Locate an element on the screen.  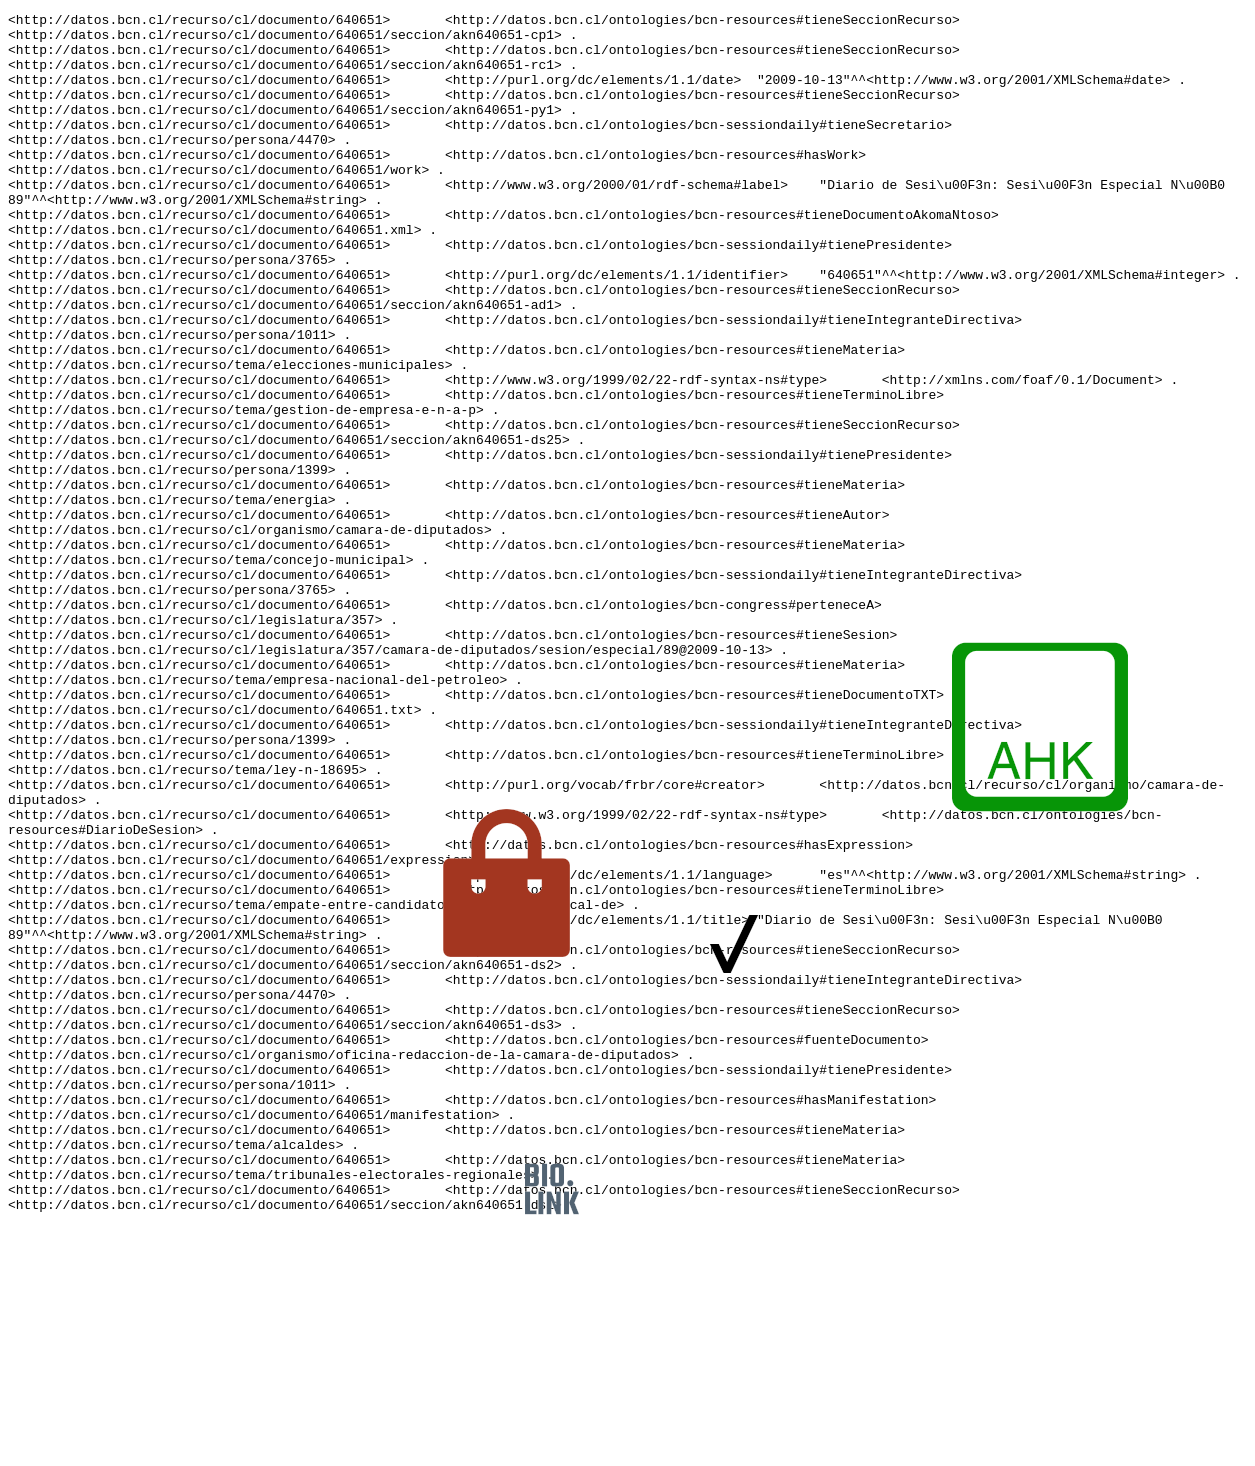
verizon wireless app or account access is located at coordinates (734, 944).